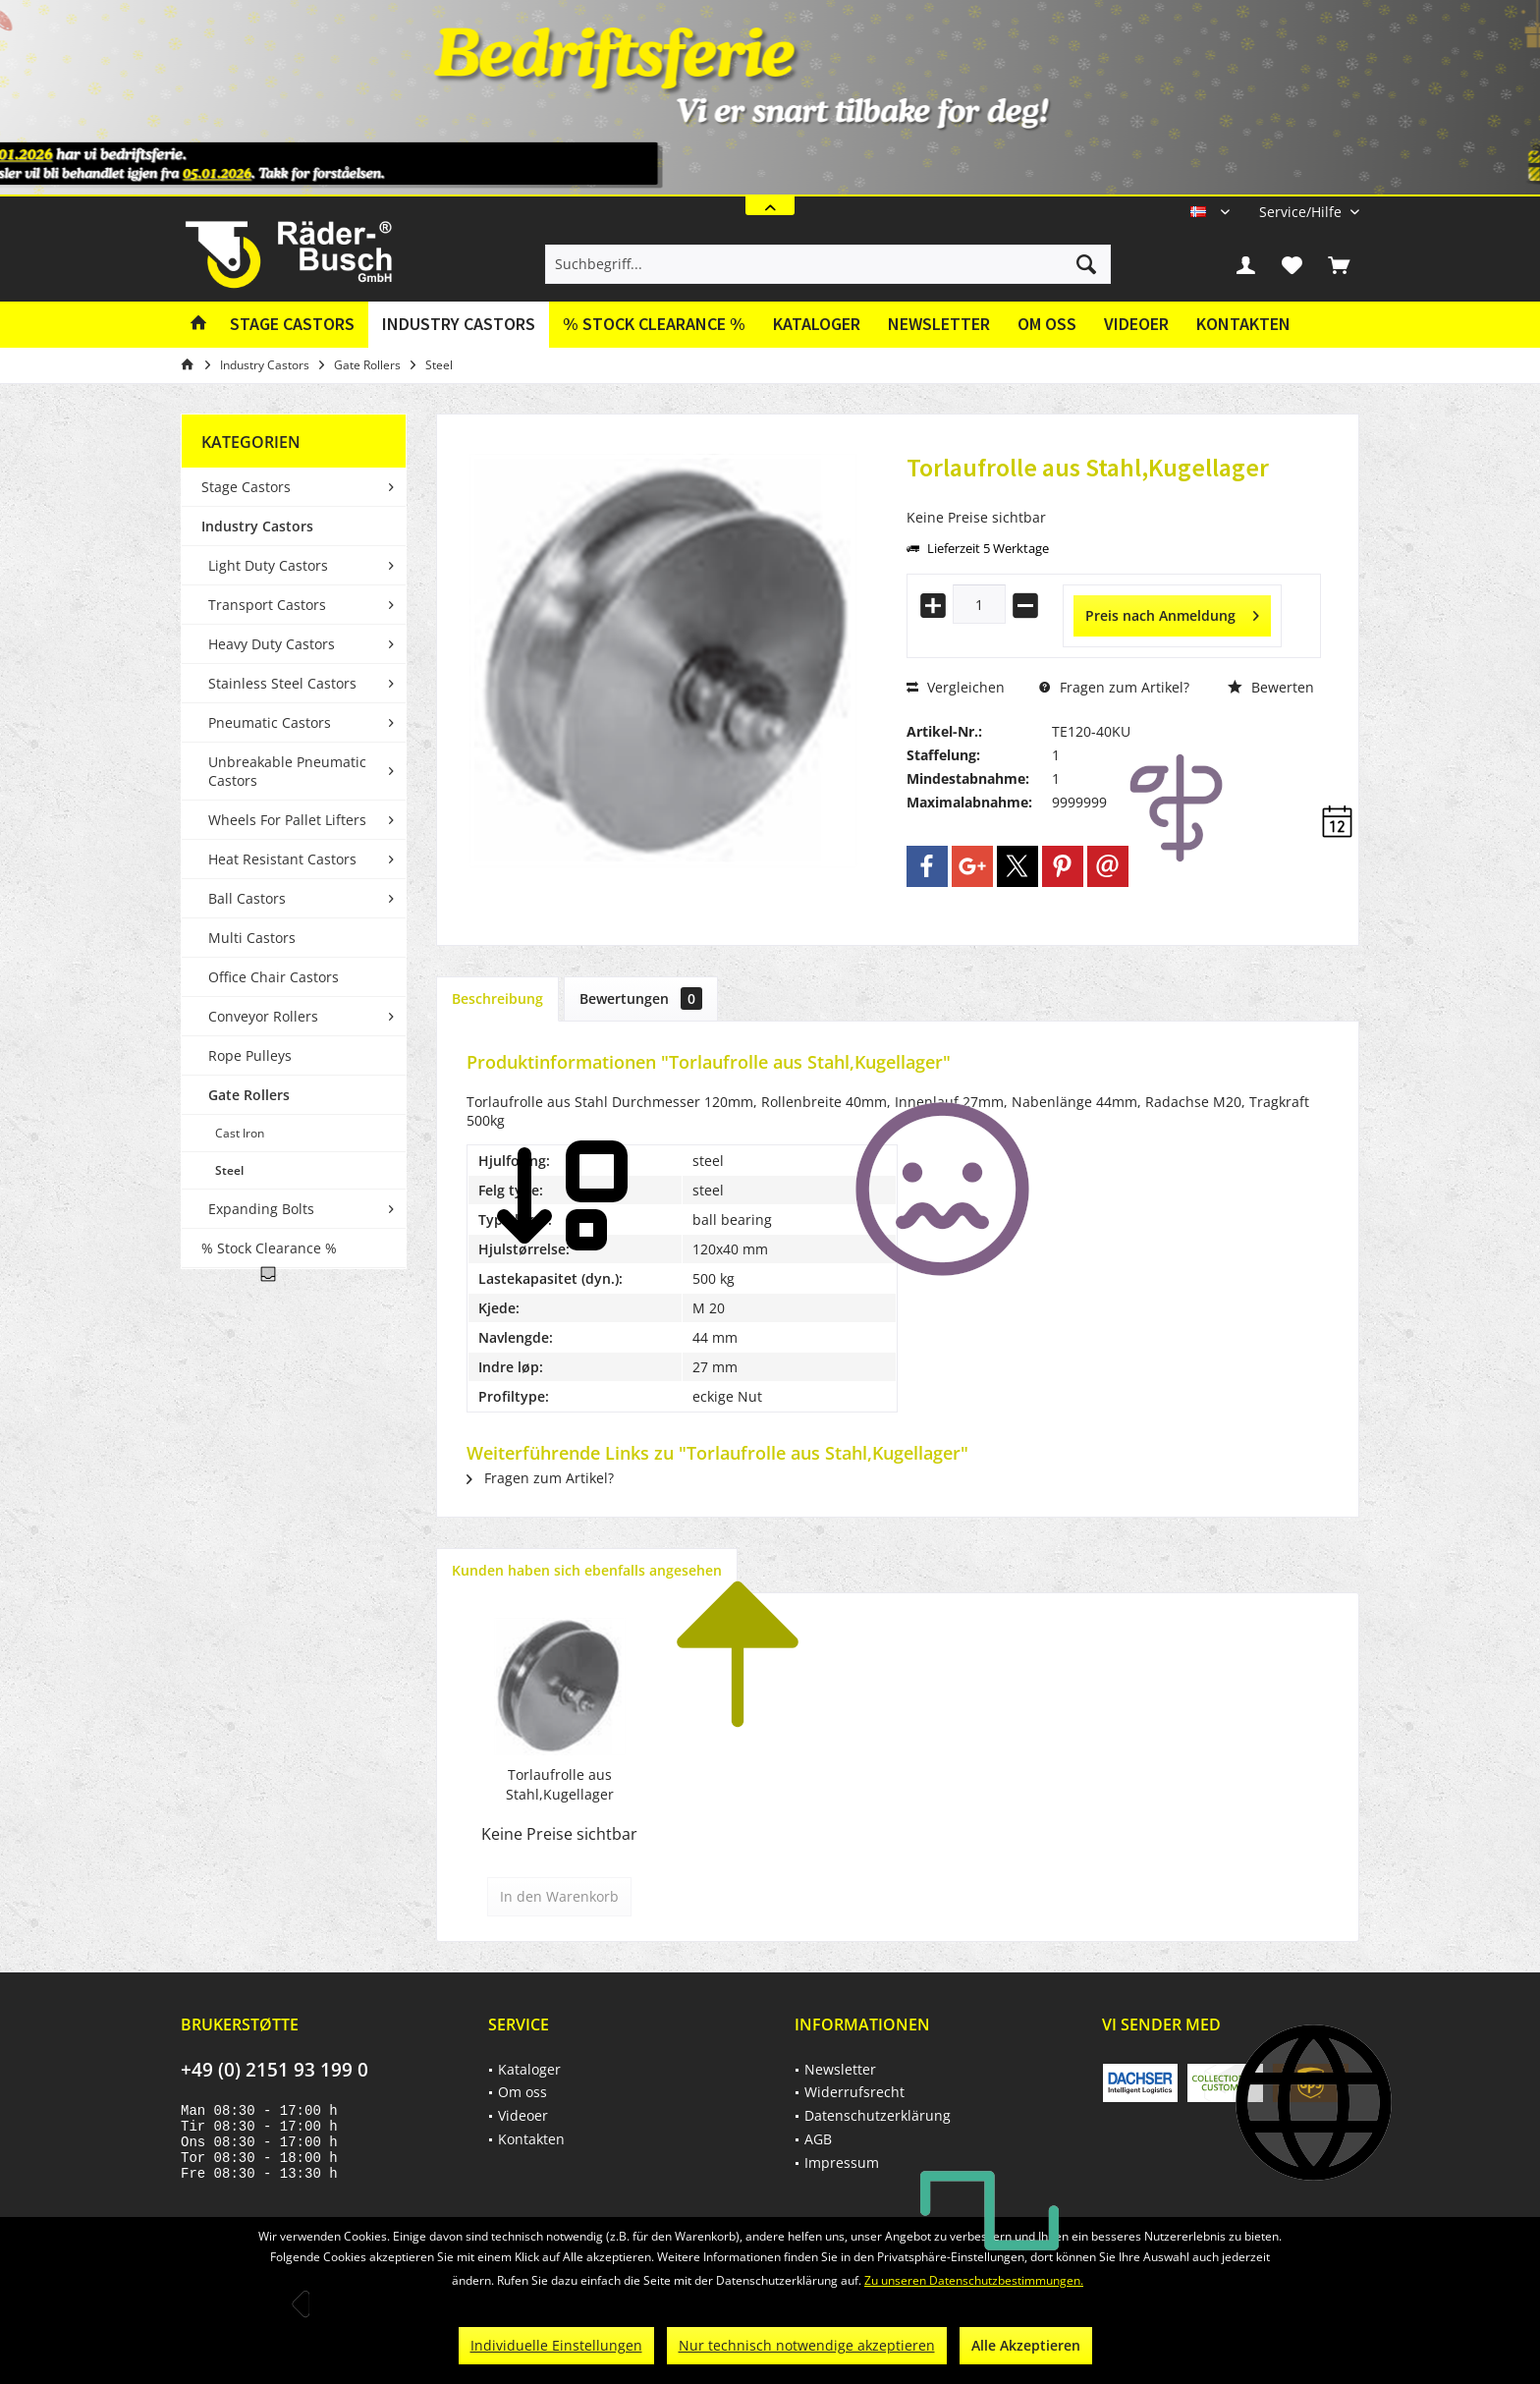 The width and height of the screenshot is (1540, 2384). Describe the element at coordinates (942, 1189) in the screenshot. I see `indicates a nervous or anxious status` at that location.